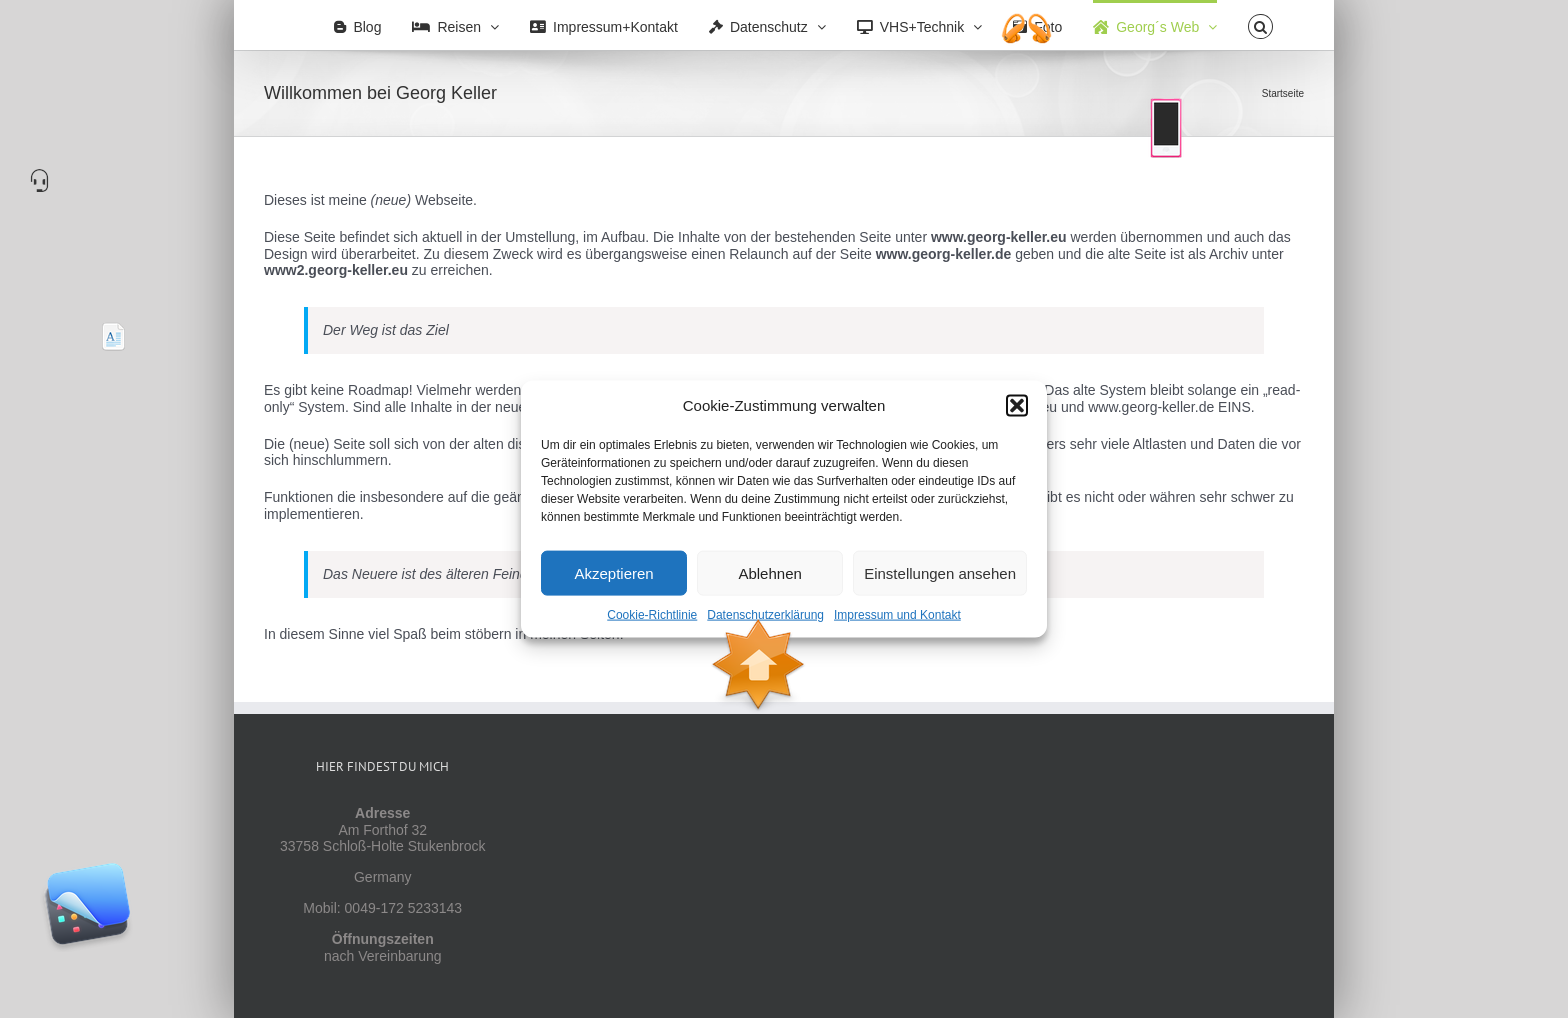 The image size is (1568, 1018). I want to click on connect wireless earbuds via bluetooth, so click(1026, 30).